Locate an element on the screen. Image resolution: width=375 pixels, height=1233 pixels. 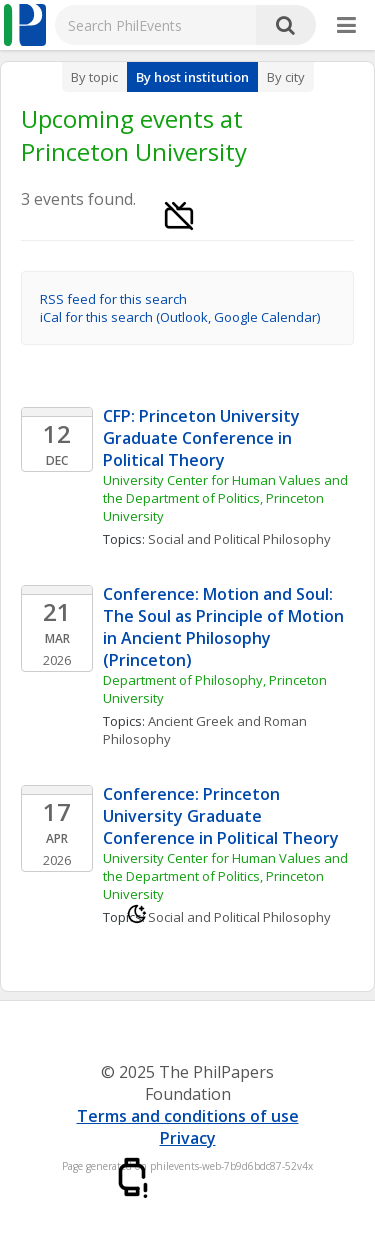
smartwatch alert or notification is located at coordinates (132, 1177).